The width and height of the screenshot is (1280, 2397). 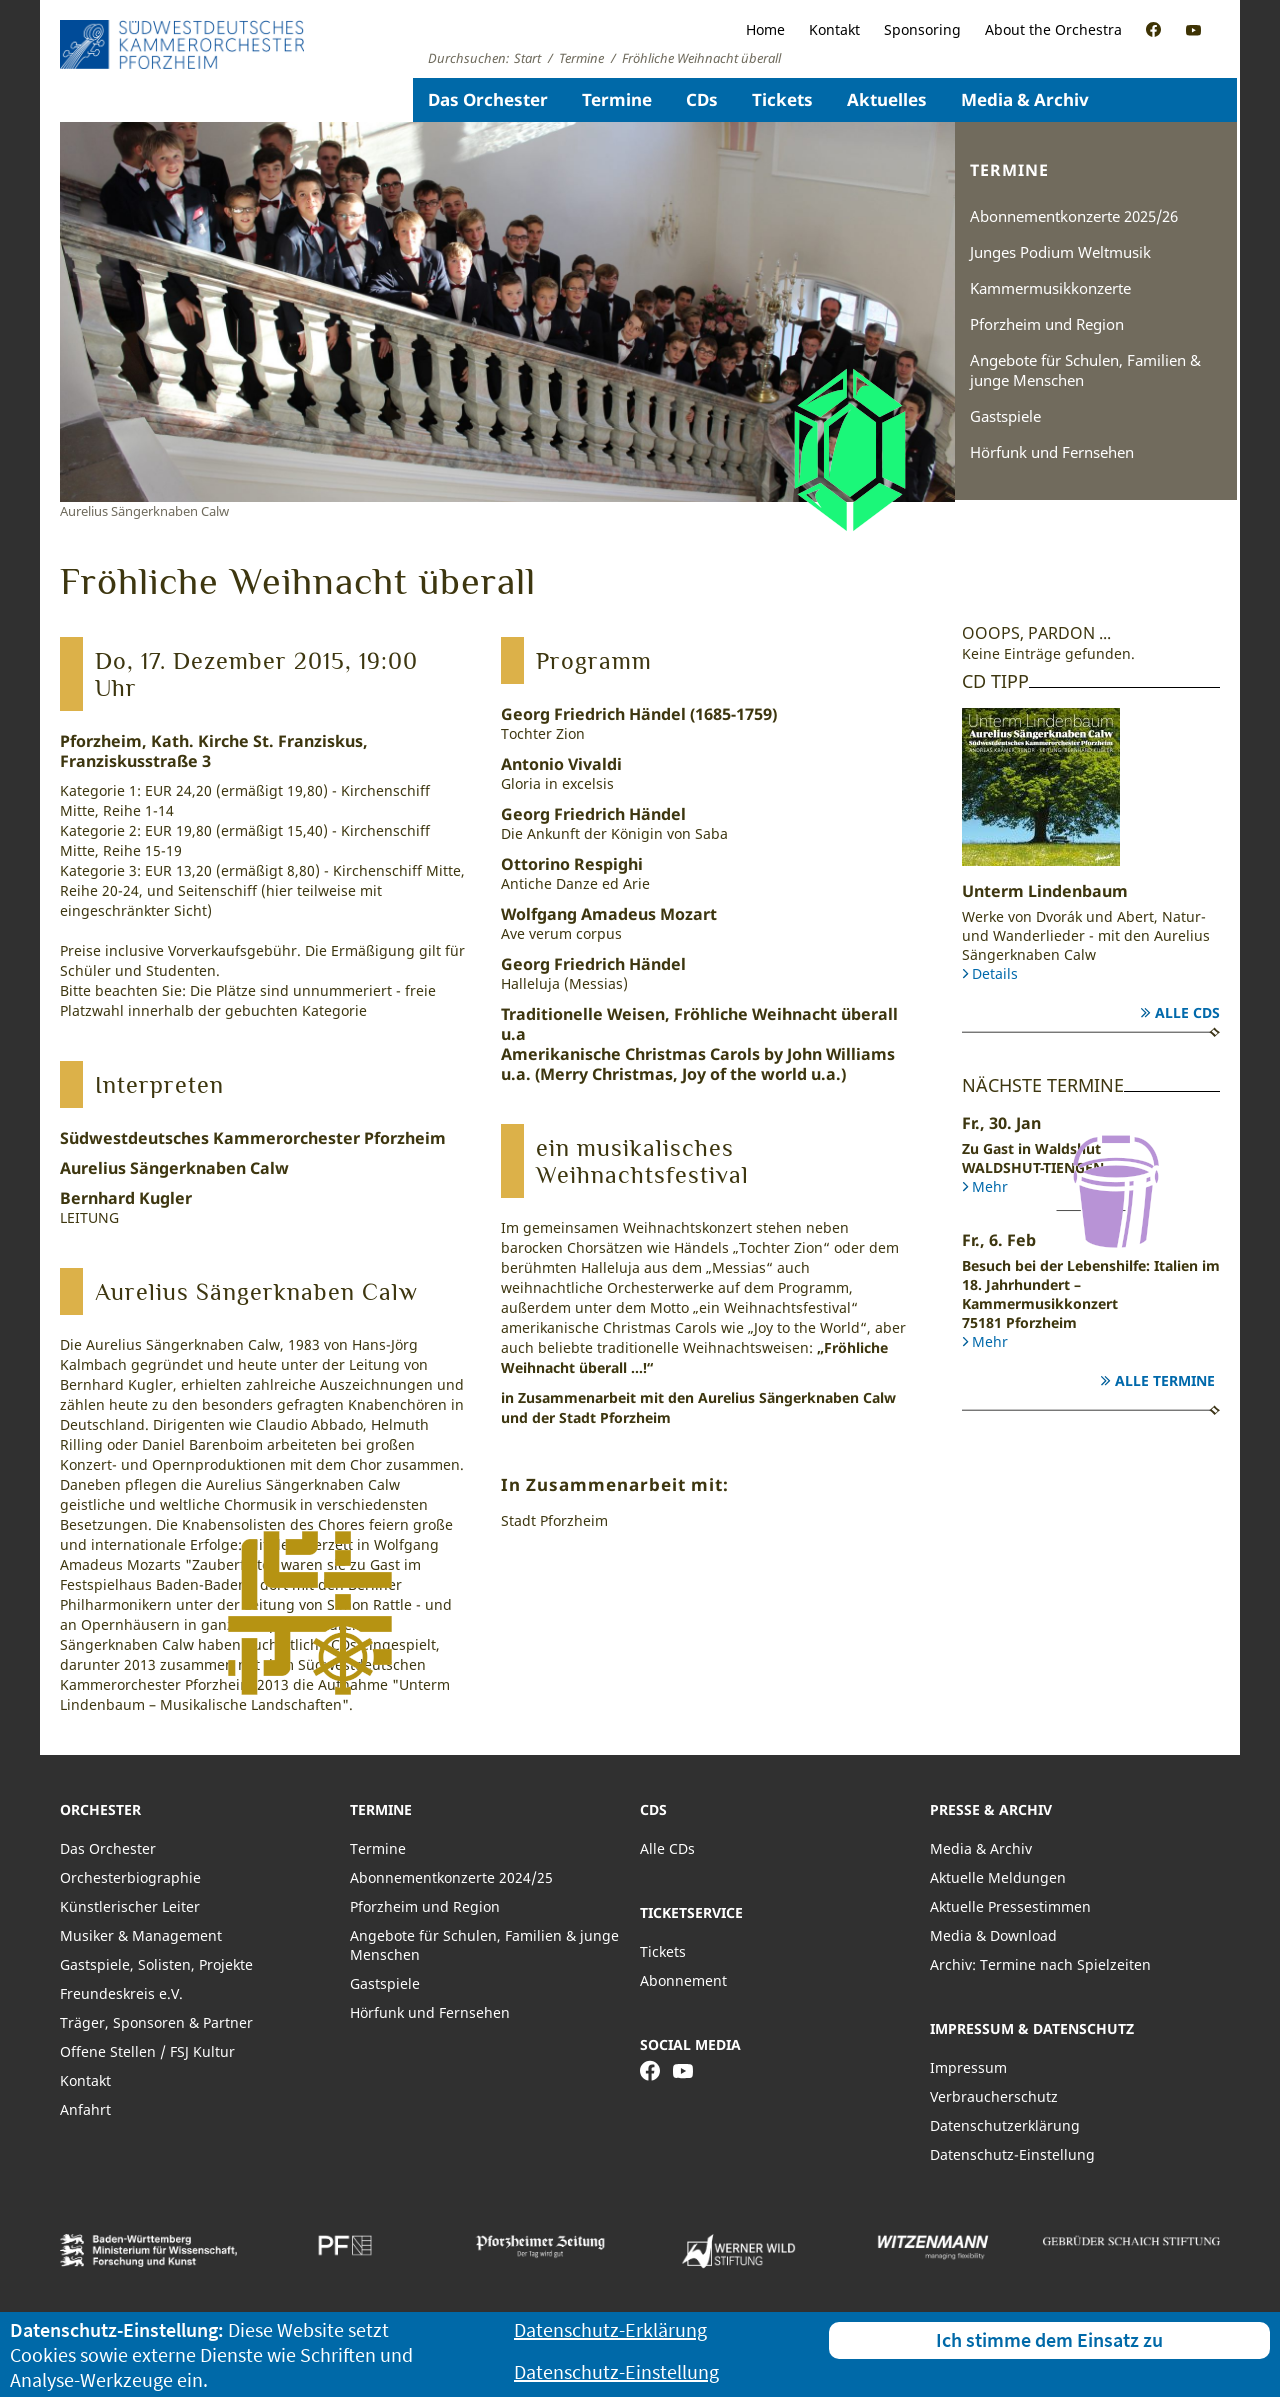 What do you see at coordinates (310, 1613) in the screenshot?
I see `access plumbing or pipe-based puzzle game` at bounding box center [310, 1613].